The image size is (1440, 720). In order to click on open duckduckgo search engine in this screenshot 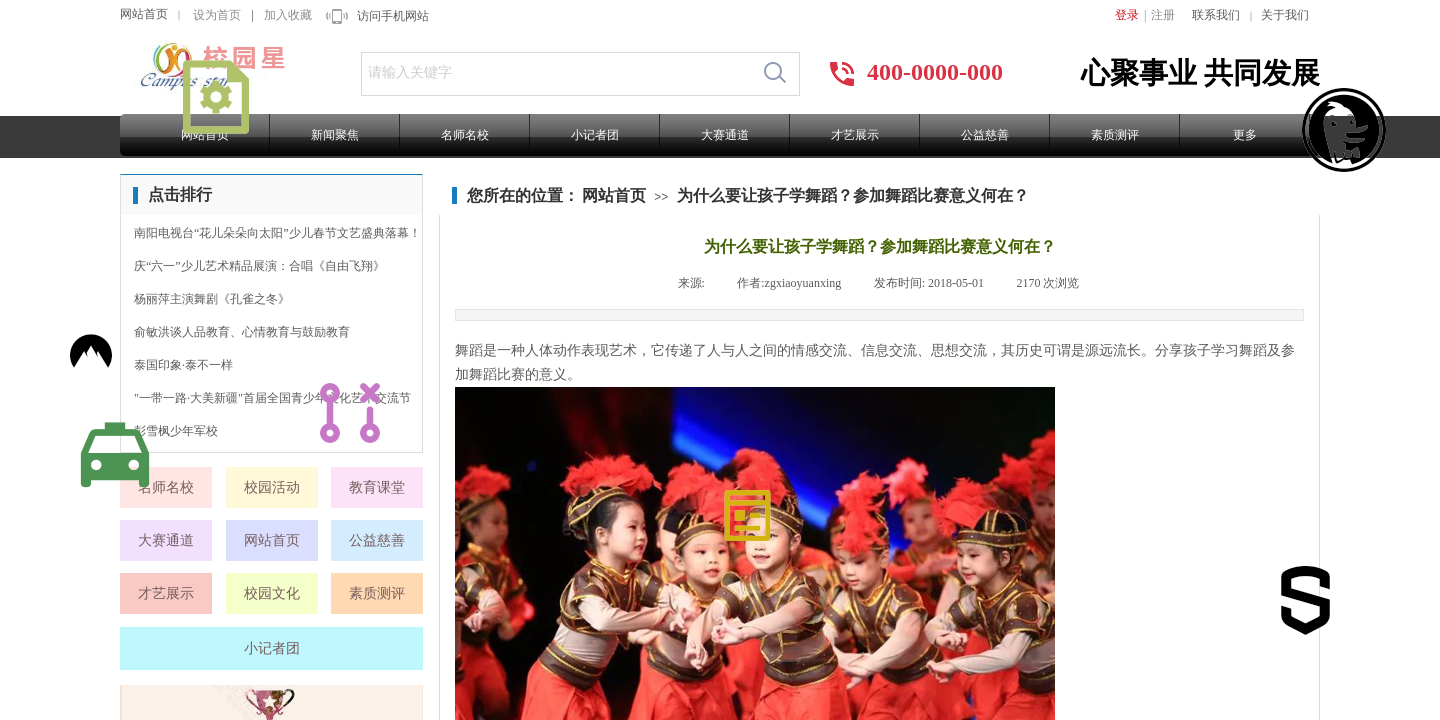, I will do `click(1344, 130)`.